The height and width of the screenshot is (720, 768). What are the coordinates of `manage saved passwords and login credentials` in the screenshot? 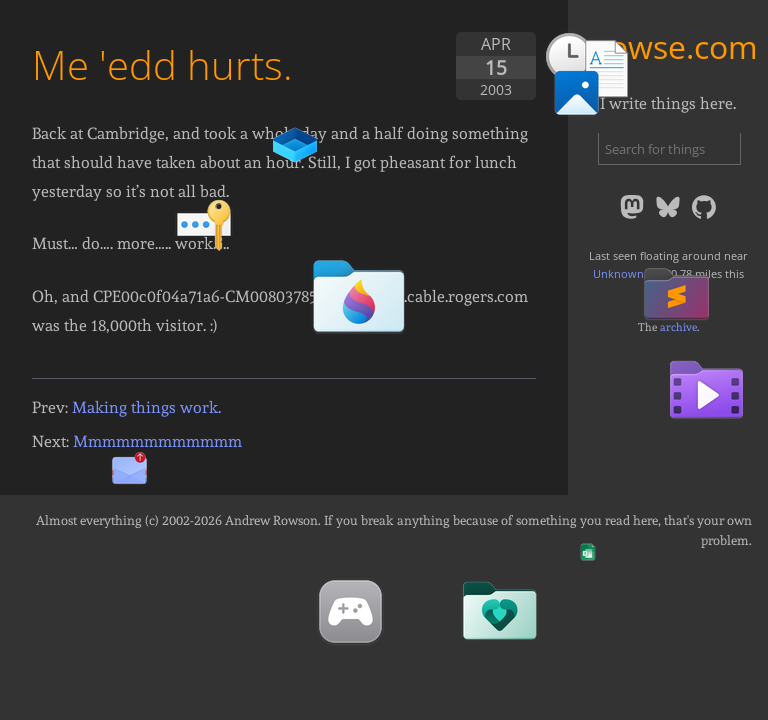 It's located at (204, 225).